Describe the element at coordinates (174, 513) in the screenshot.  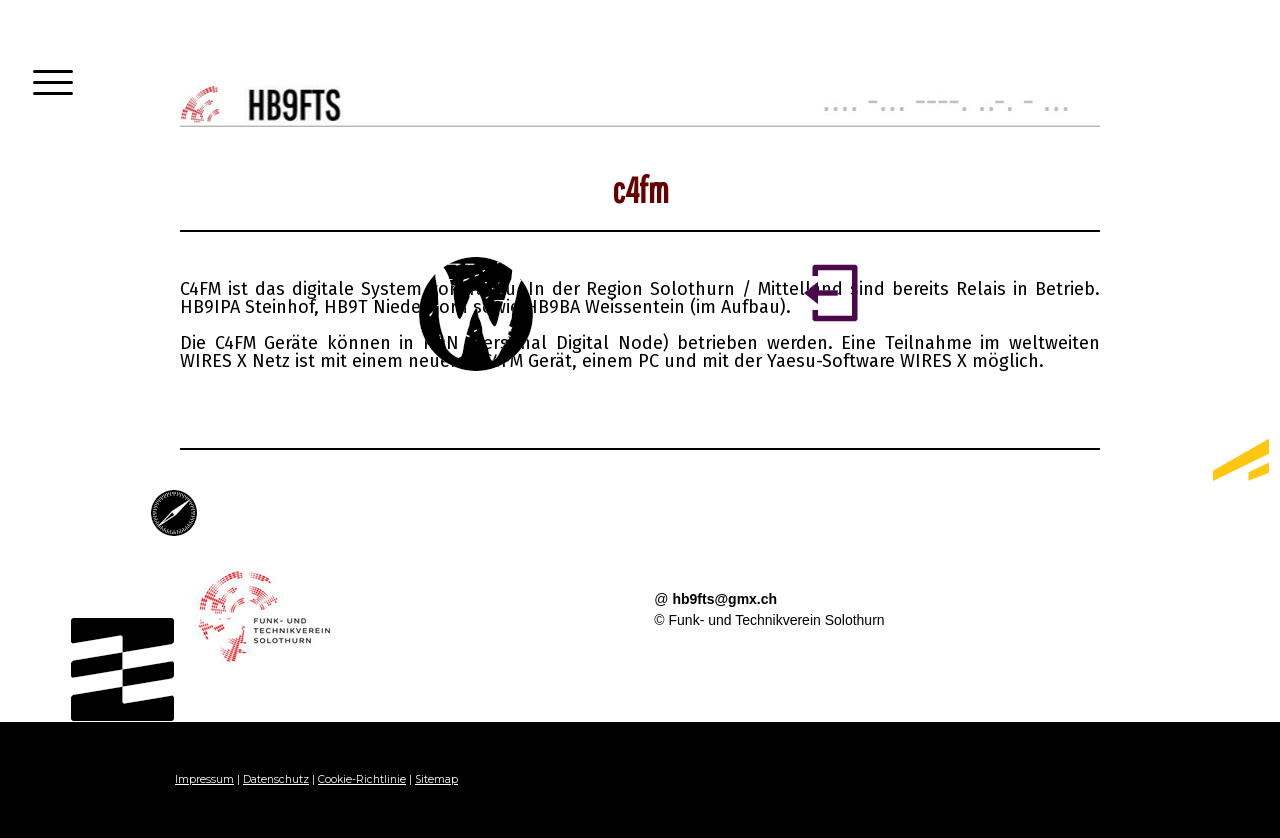
I see `open Safari web browser` at that location.